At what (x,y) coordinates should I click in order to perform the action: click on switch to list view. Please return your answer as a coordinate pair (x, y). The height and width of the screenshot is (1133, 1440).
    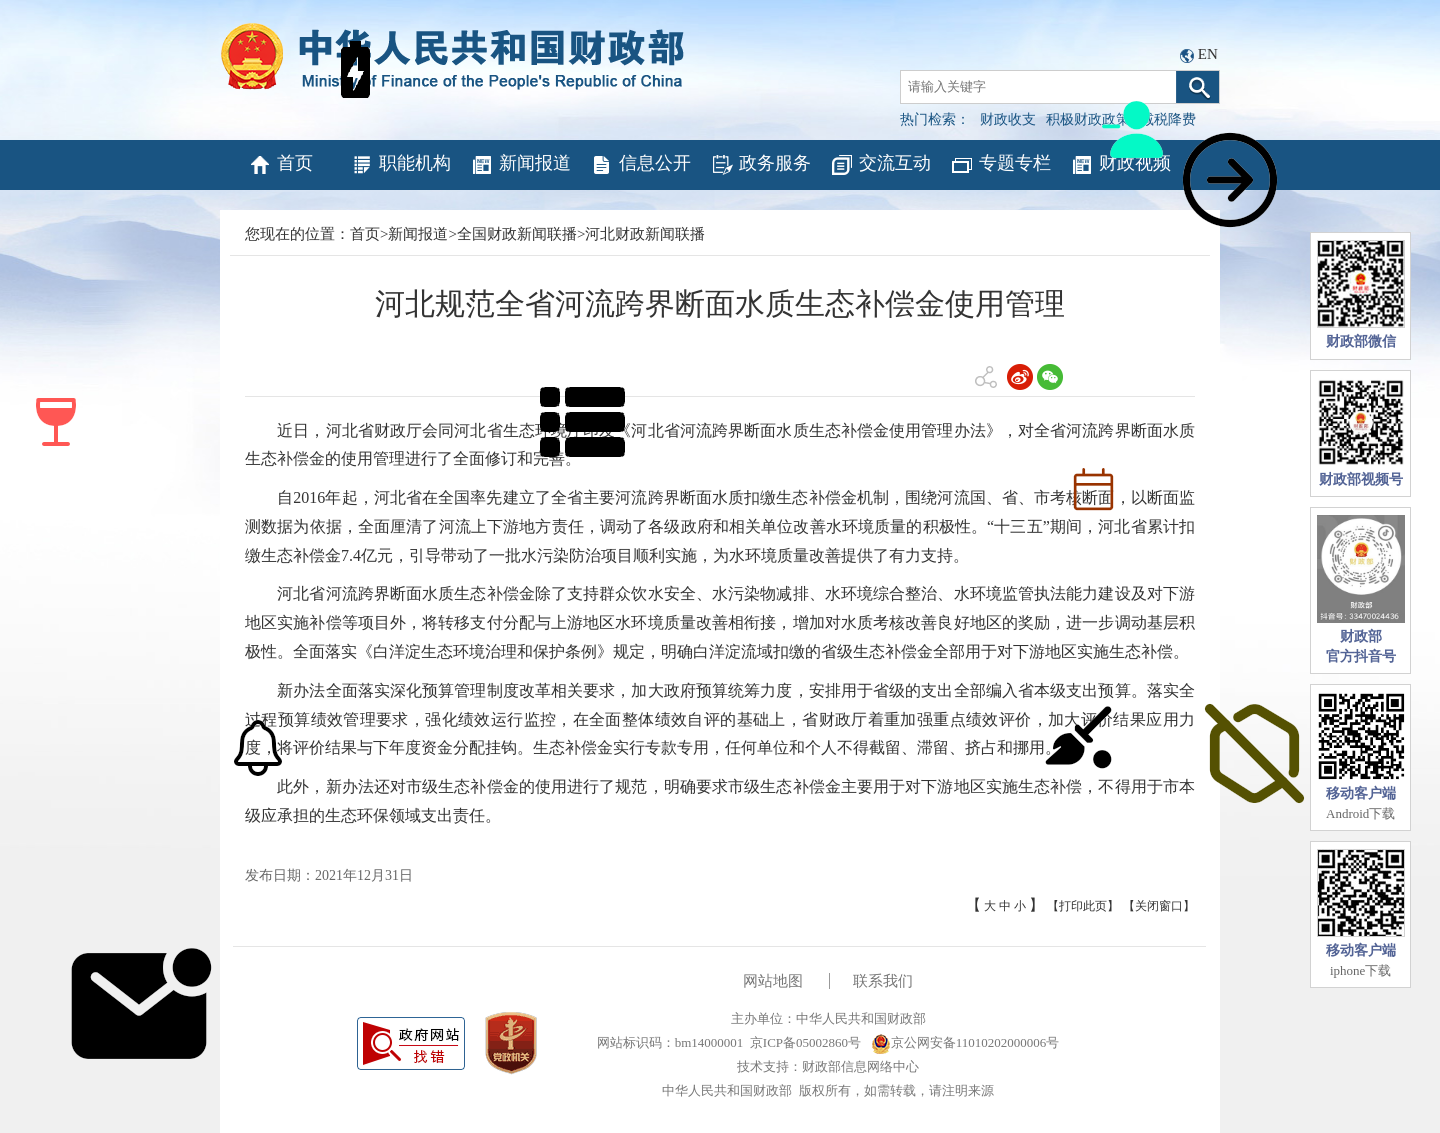
    Looking at the image, I should click on (585, 422).